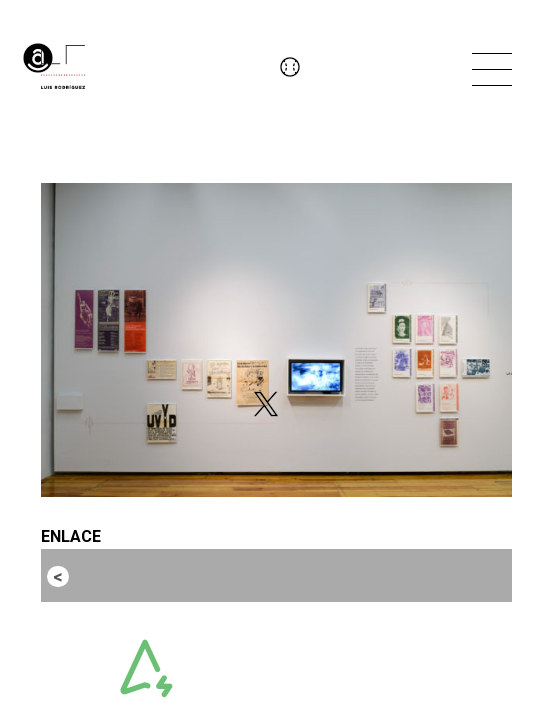 The image size is (553, 720). Describe the element at coordinates (145, 667) in the screenshot. I see `quick navigation or fast route option` at that location.